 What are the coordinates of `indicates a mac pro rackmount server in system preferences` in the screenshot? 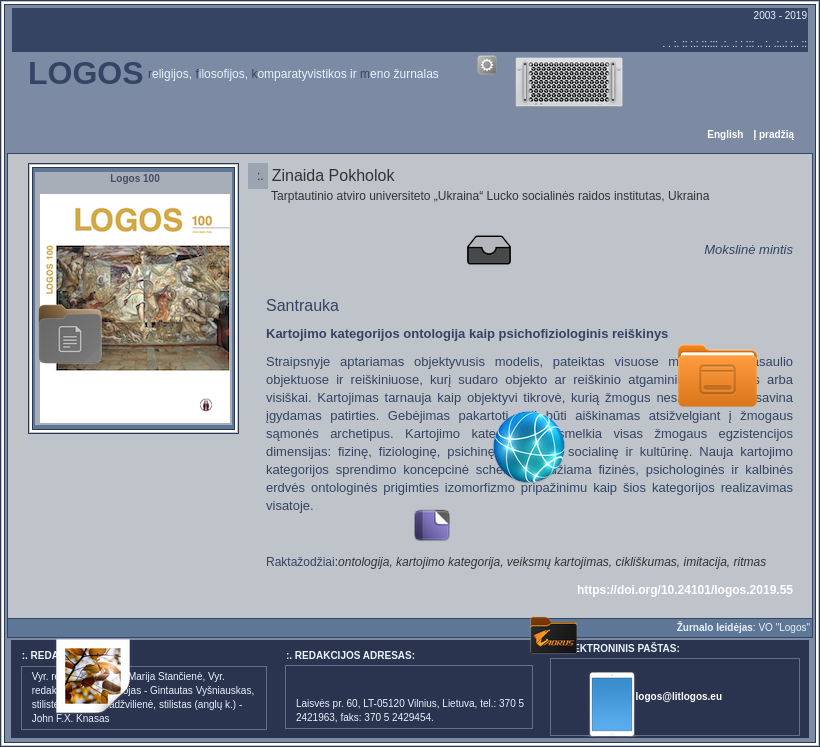 It's located at (569, 82).